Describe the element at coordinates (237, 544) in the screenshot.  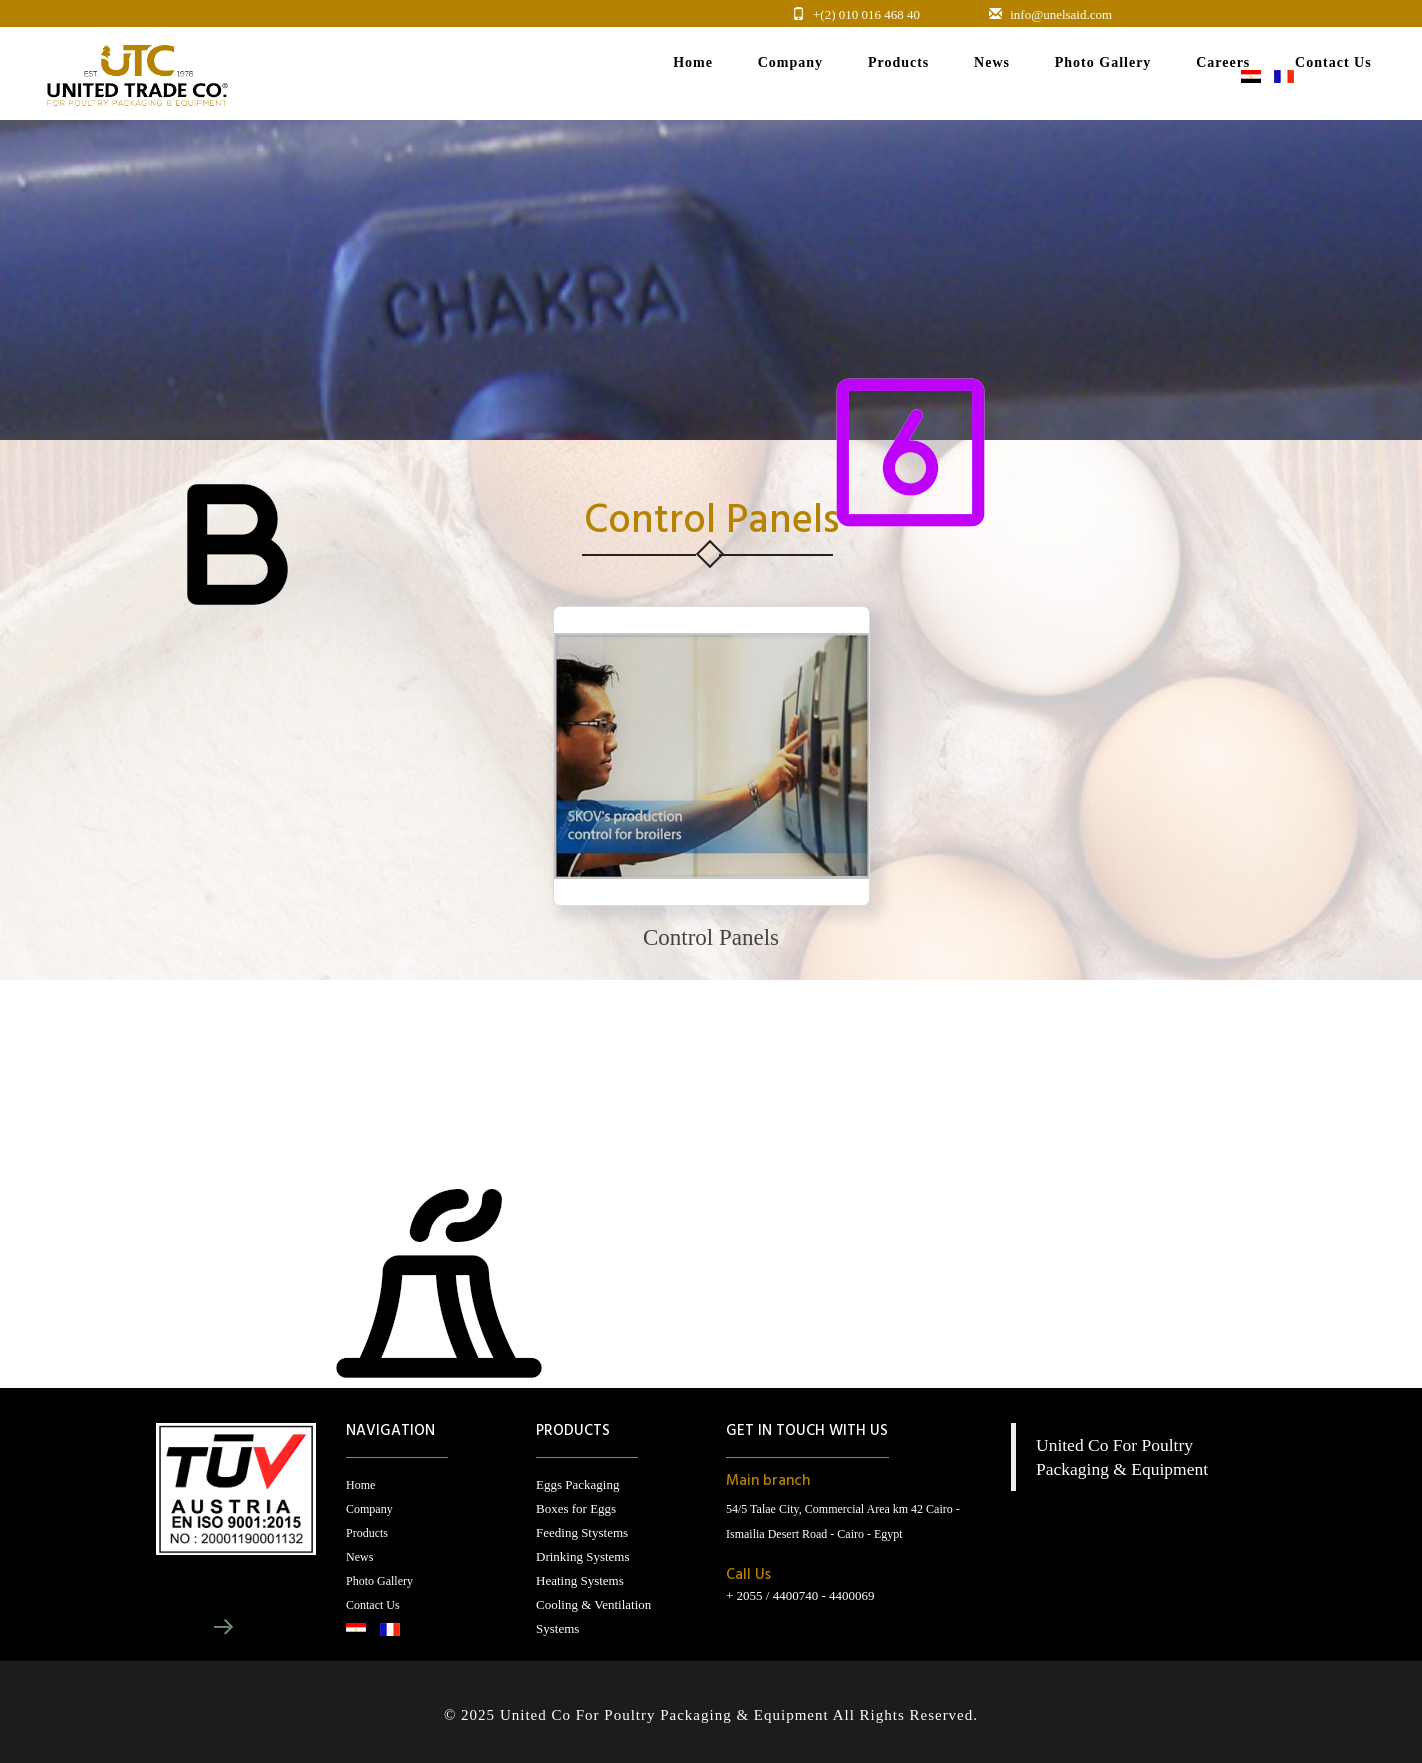
I see `apply bold formatting to selected text` at that location.